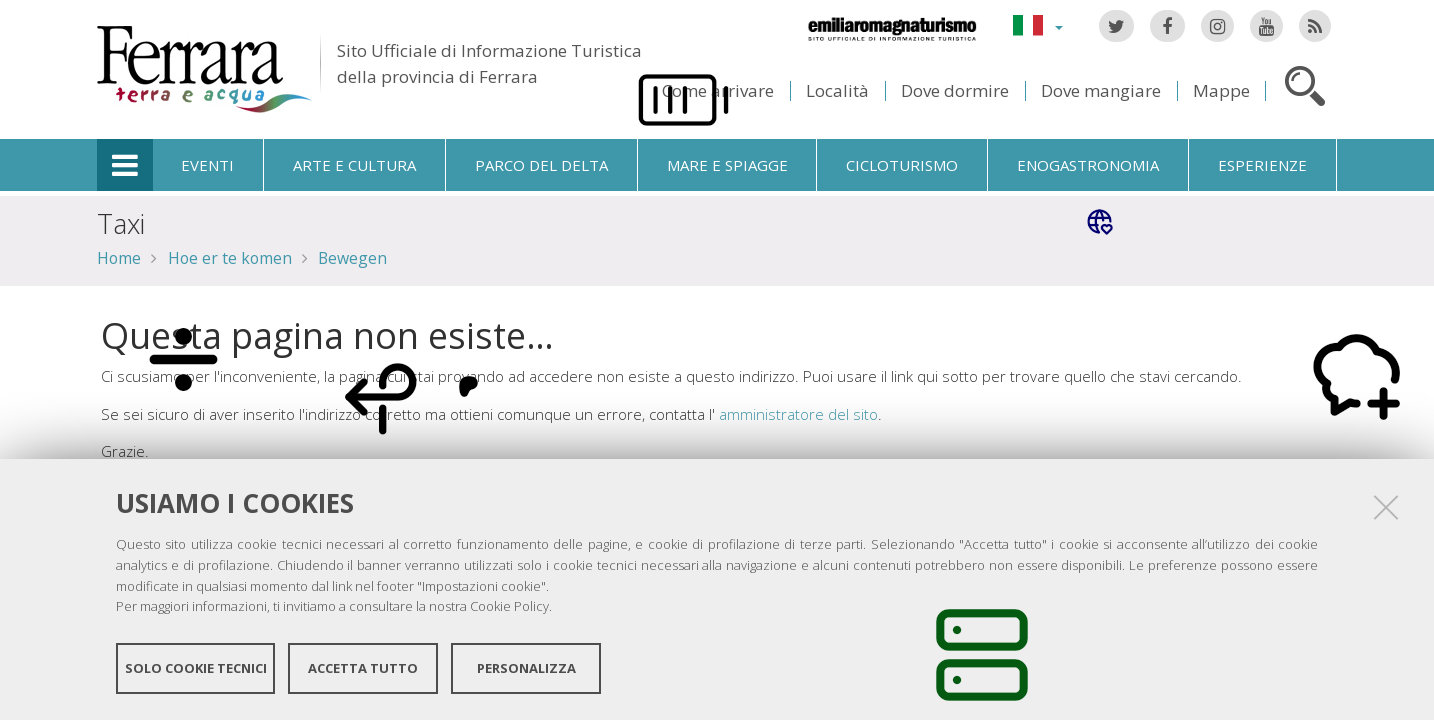 The height and width of the screenshot is (720, 1434). Describe the element at coordinates (982, 655) in the screenshot. I see `access server settings or management` at that location.